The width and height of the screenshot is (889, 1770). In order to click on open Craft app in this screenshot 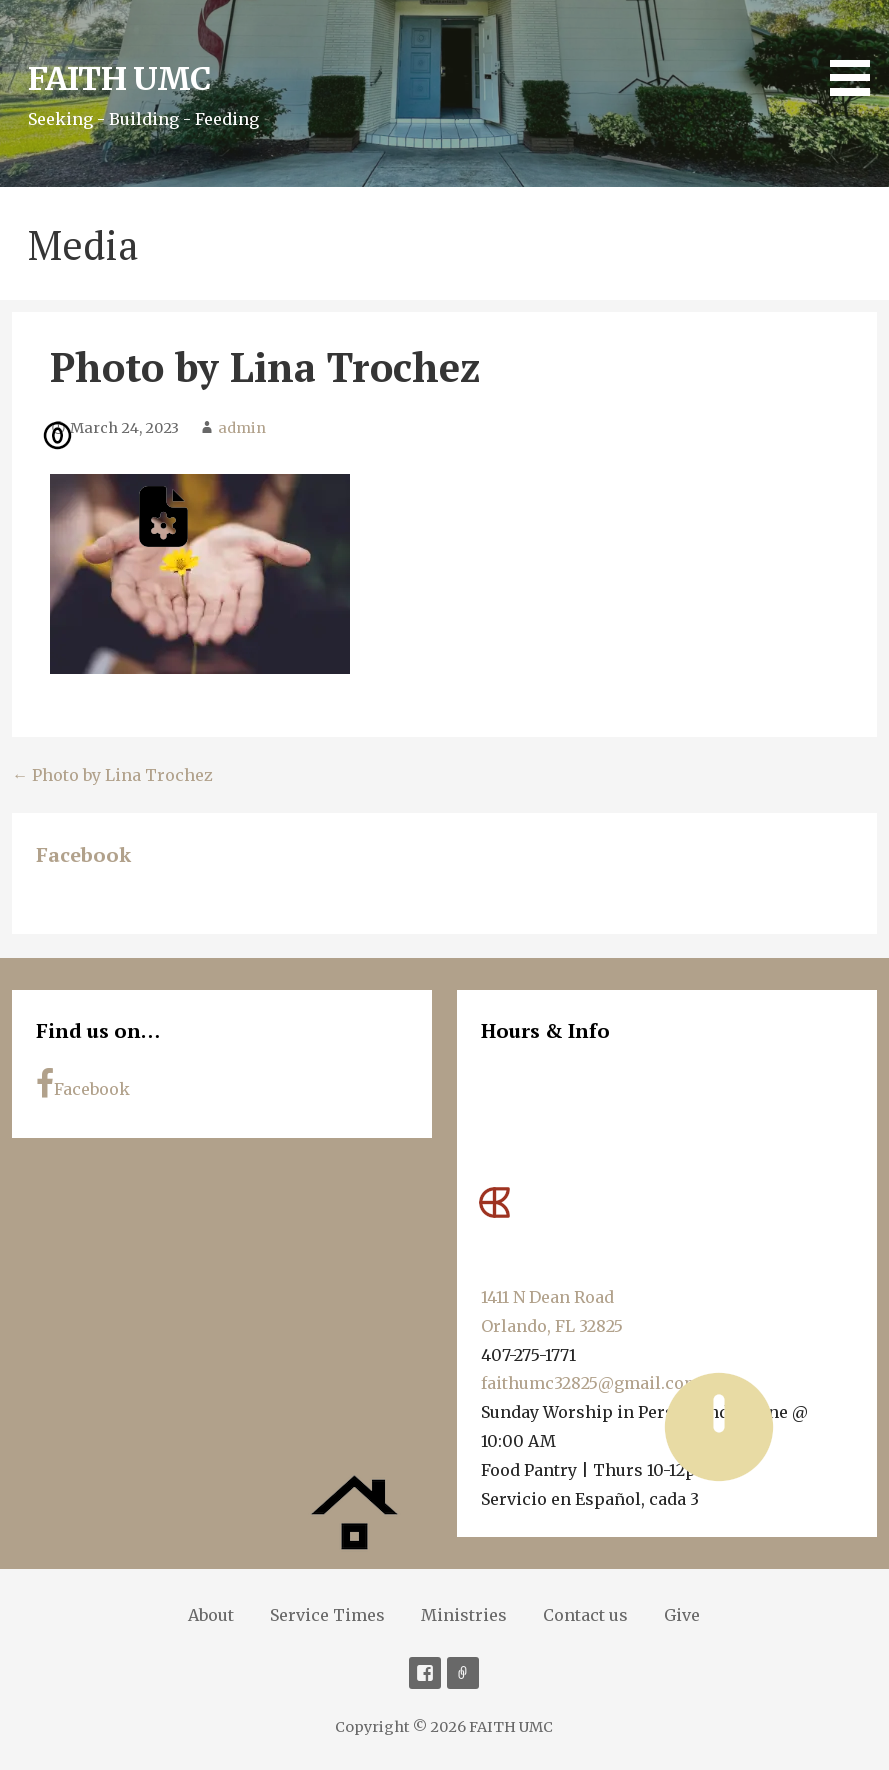, I will do `click(494, 1202)`.